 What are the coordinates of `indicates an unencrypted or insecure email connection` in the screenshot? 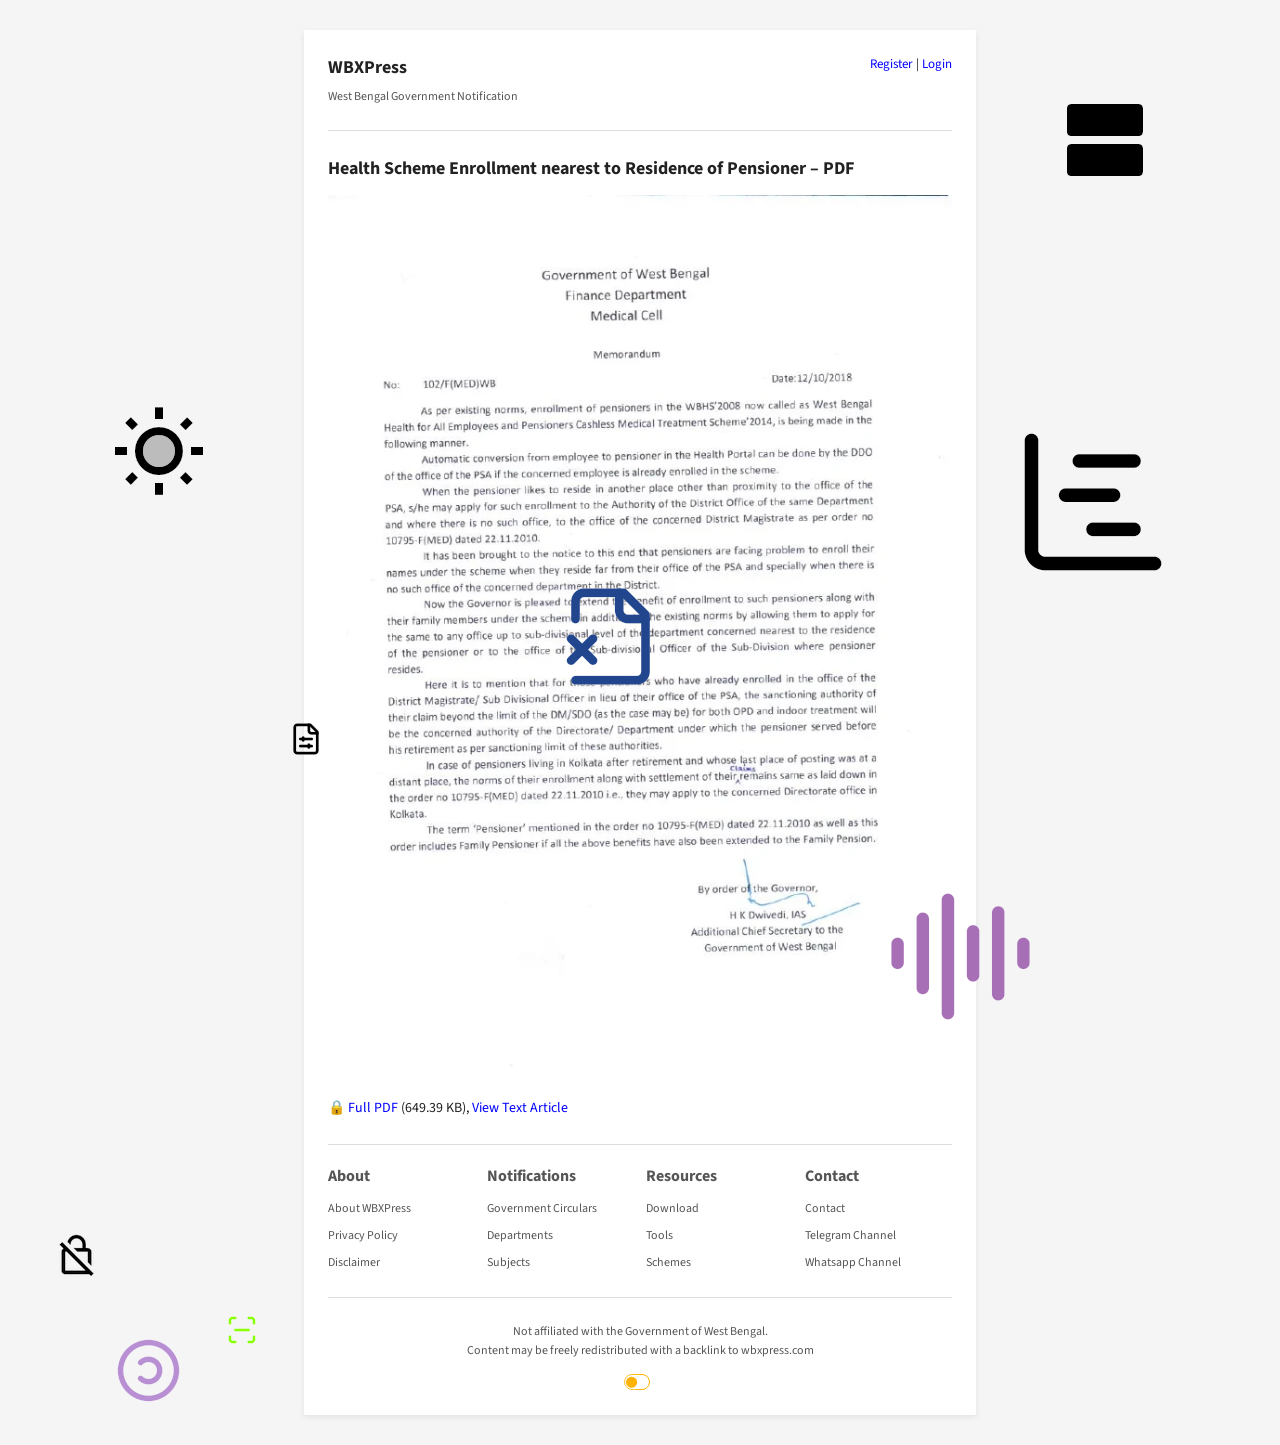 It's located at (76, 1255).